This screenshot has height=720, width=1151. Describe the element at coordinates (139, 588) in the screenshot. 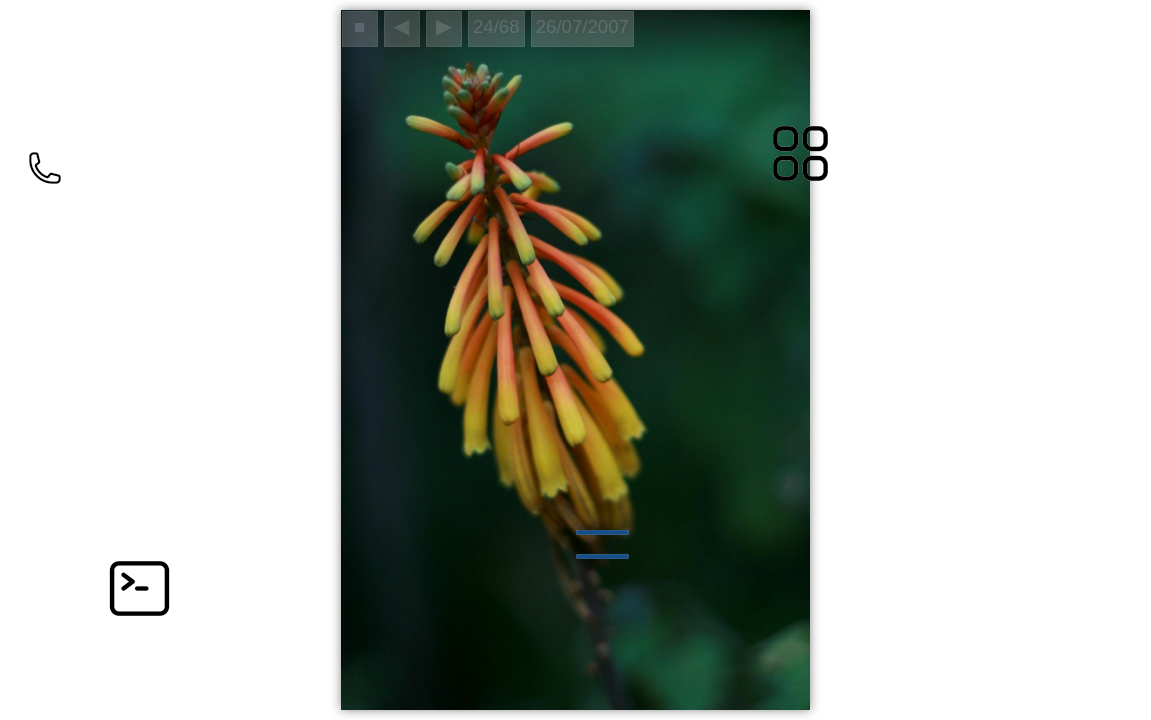

I see `open command line or terminal` at that location.